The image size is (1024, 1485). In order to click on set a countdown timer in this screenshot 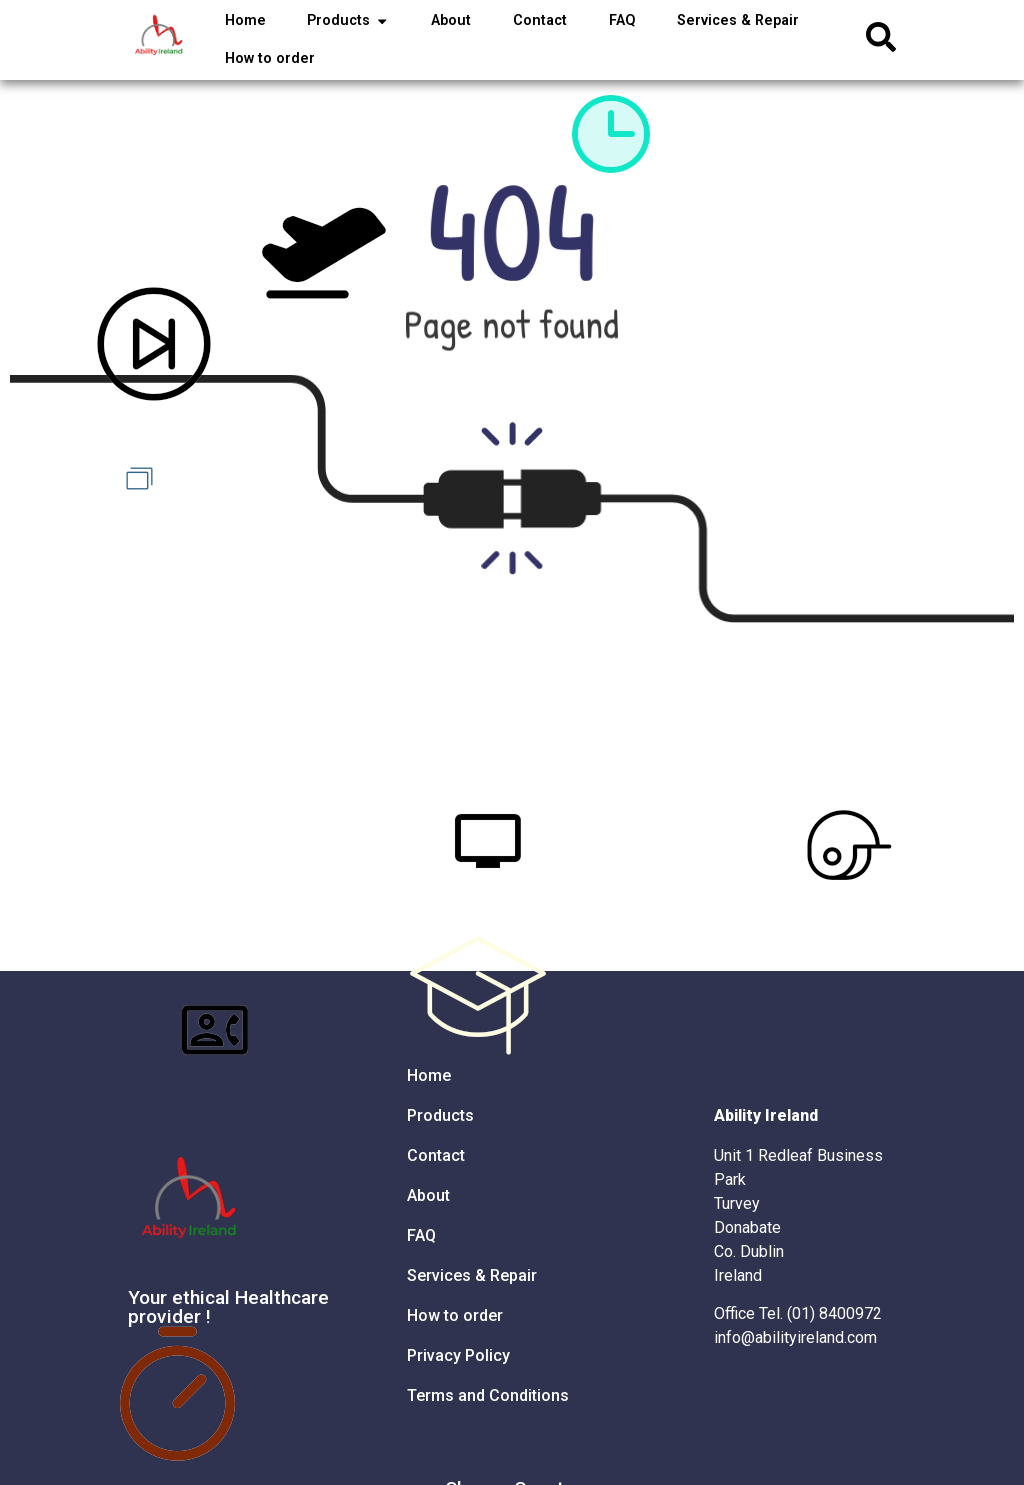, I will do `click(177, 1398)`.